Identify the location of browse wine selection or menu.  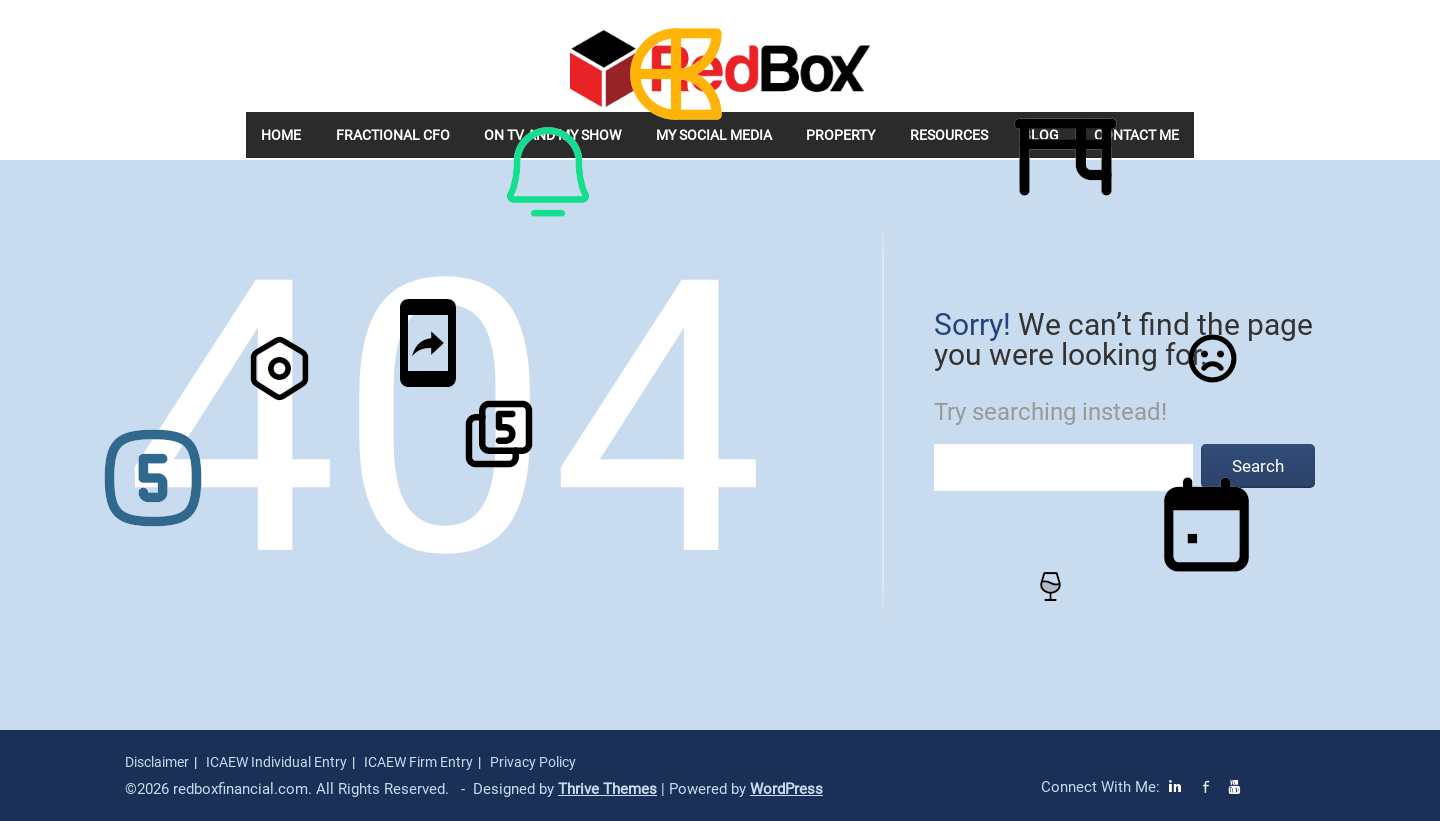
(1050, 585).